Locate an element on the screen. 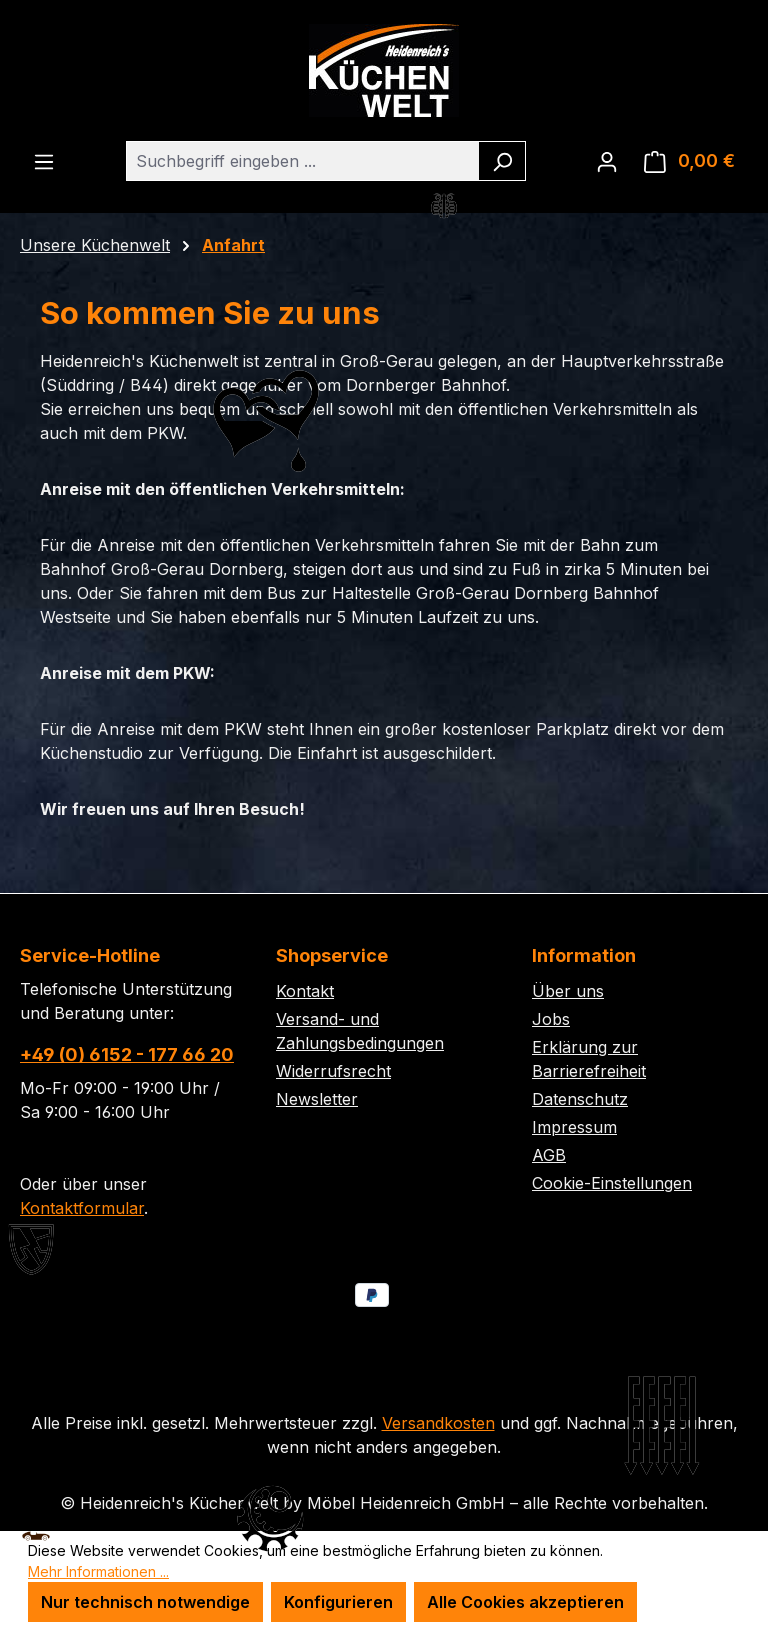 This screenshot has width=768, height=1630. decorative tribal or ethnic design element is located at coordinates (444, 206).